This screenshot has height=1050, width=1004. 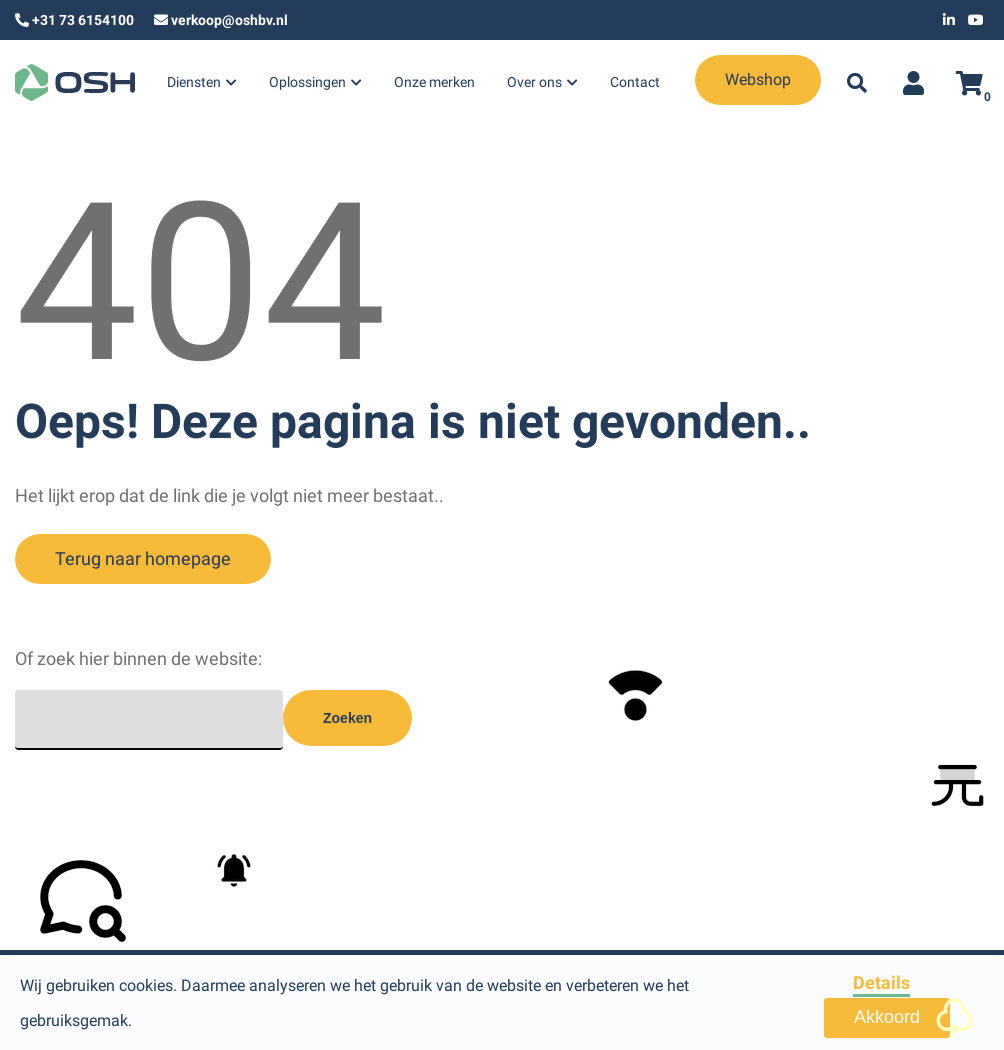 I want to click on indicates new or active notifications, so click(x=234, y=870).